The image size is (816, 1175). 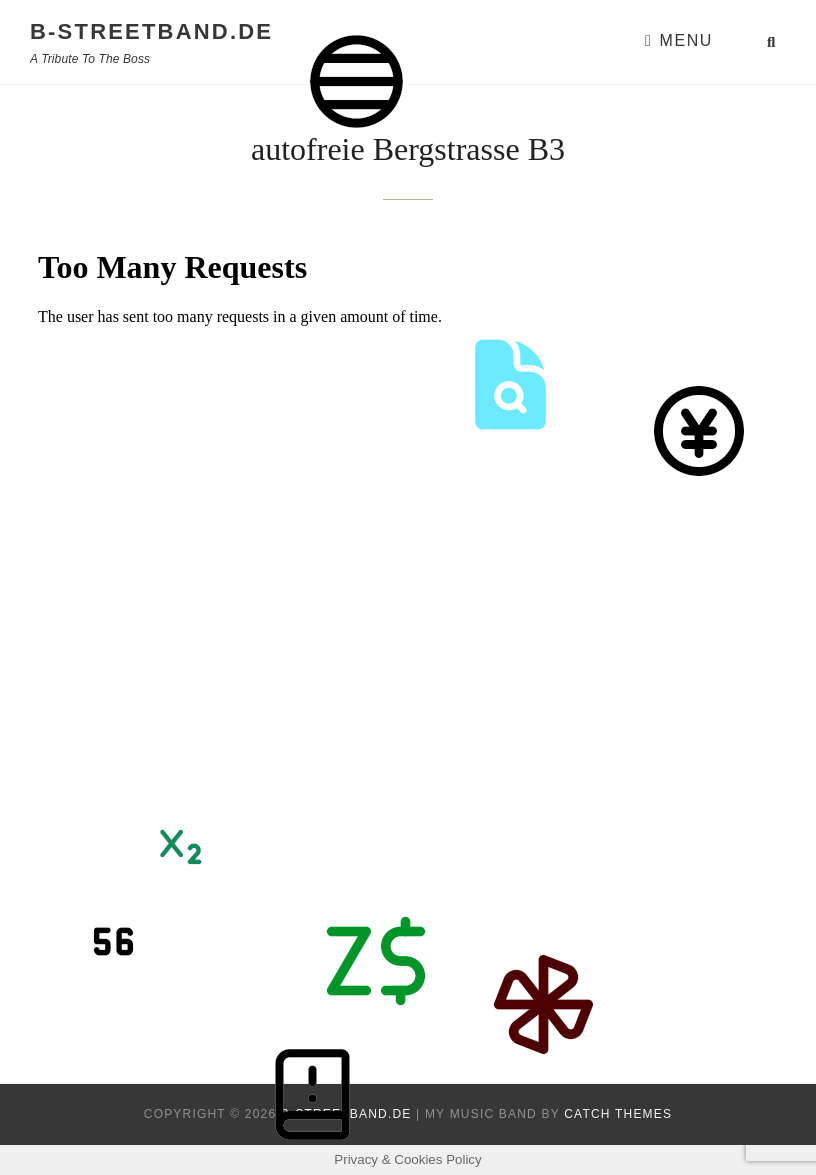 I want to click on indicates an alert or notification related to a book or reading item, so click(x=312, y=1094).